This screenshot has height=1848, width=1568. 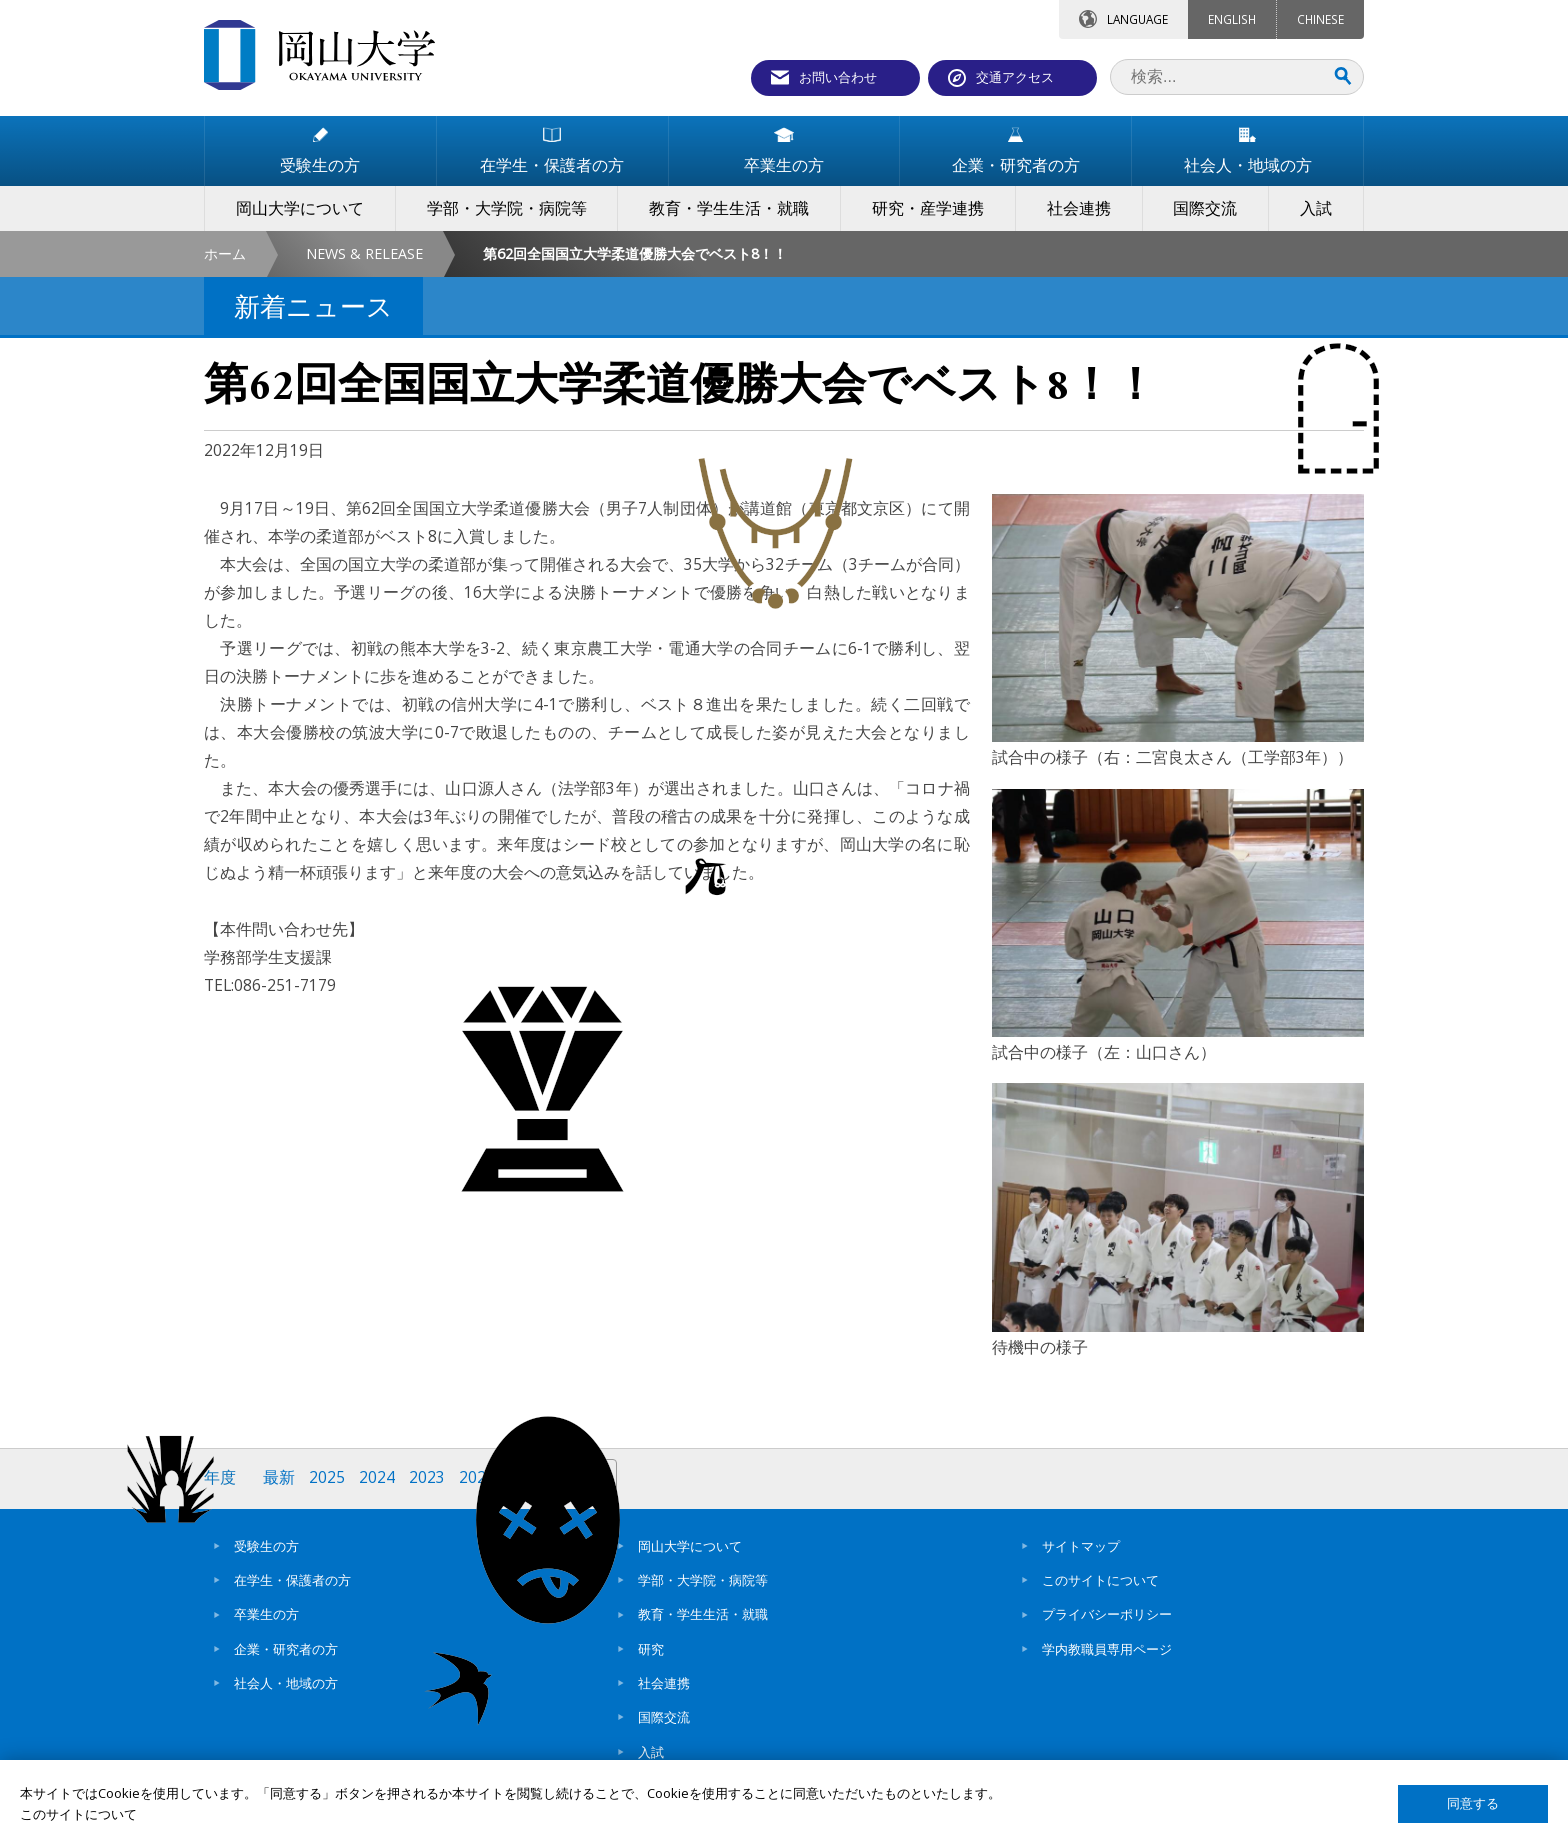 What do you see at coordinates (775, 532) in the screenshot?
I see `view jewelry or accessories in inventory` at bounding box center [775, 532].